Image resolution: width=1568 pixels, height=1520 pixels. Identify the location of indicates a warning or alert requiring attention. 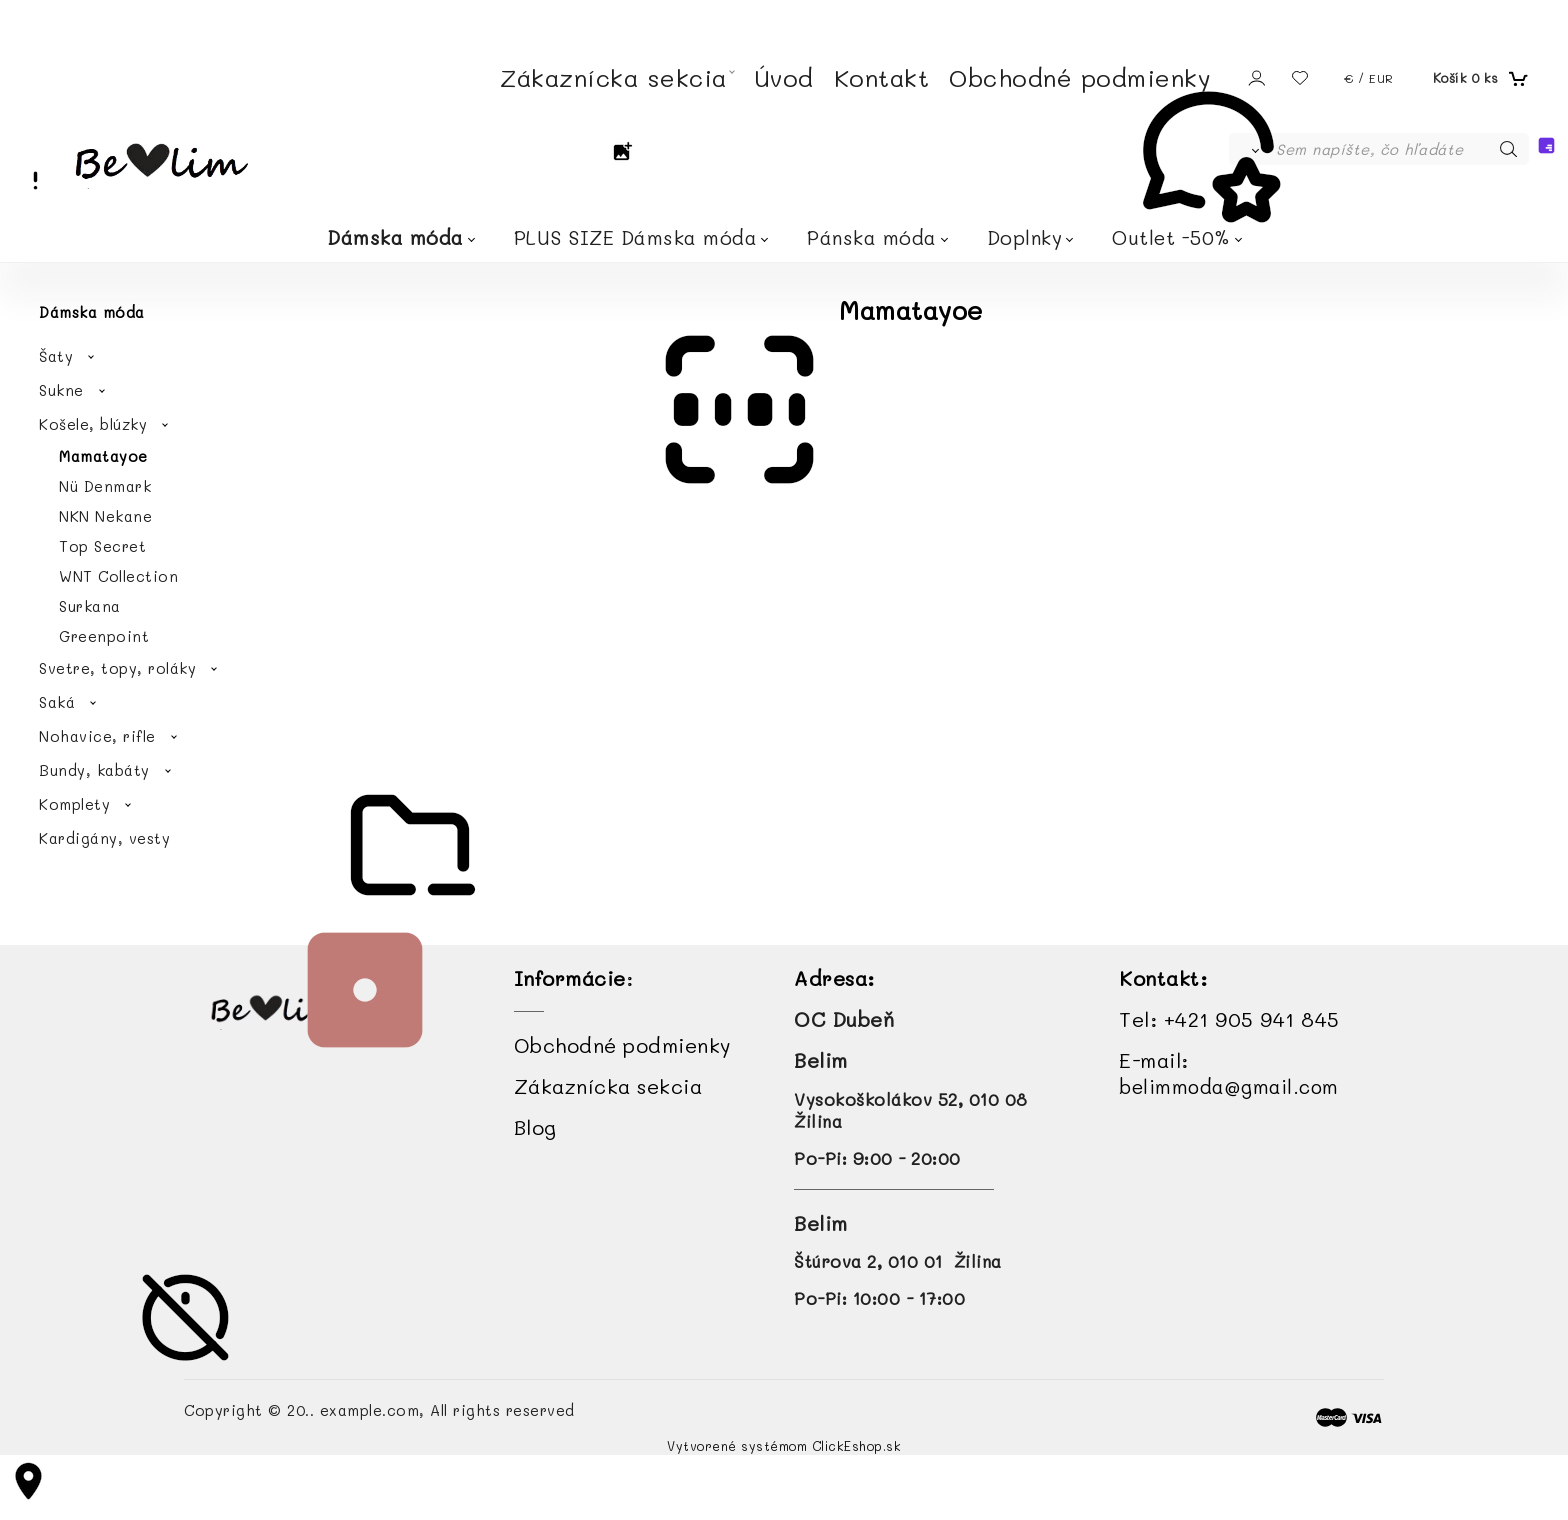
(35, 180).